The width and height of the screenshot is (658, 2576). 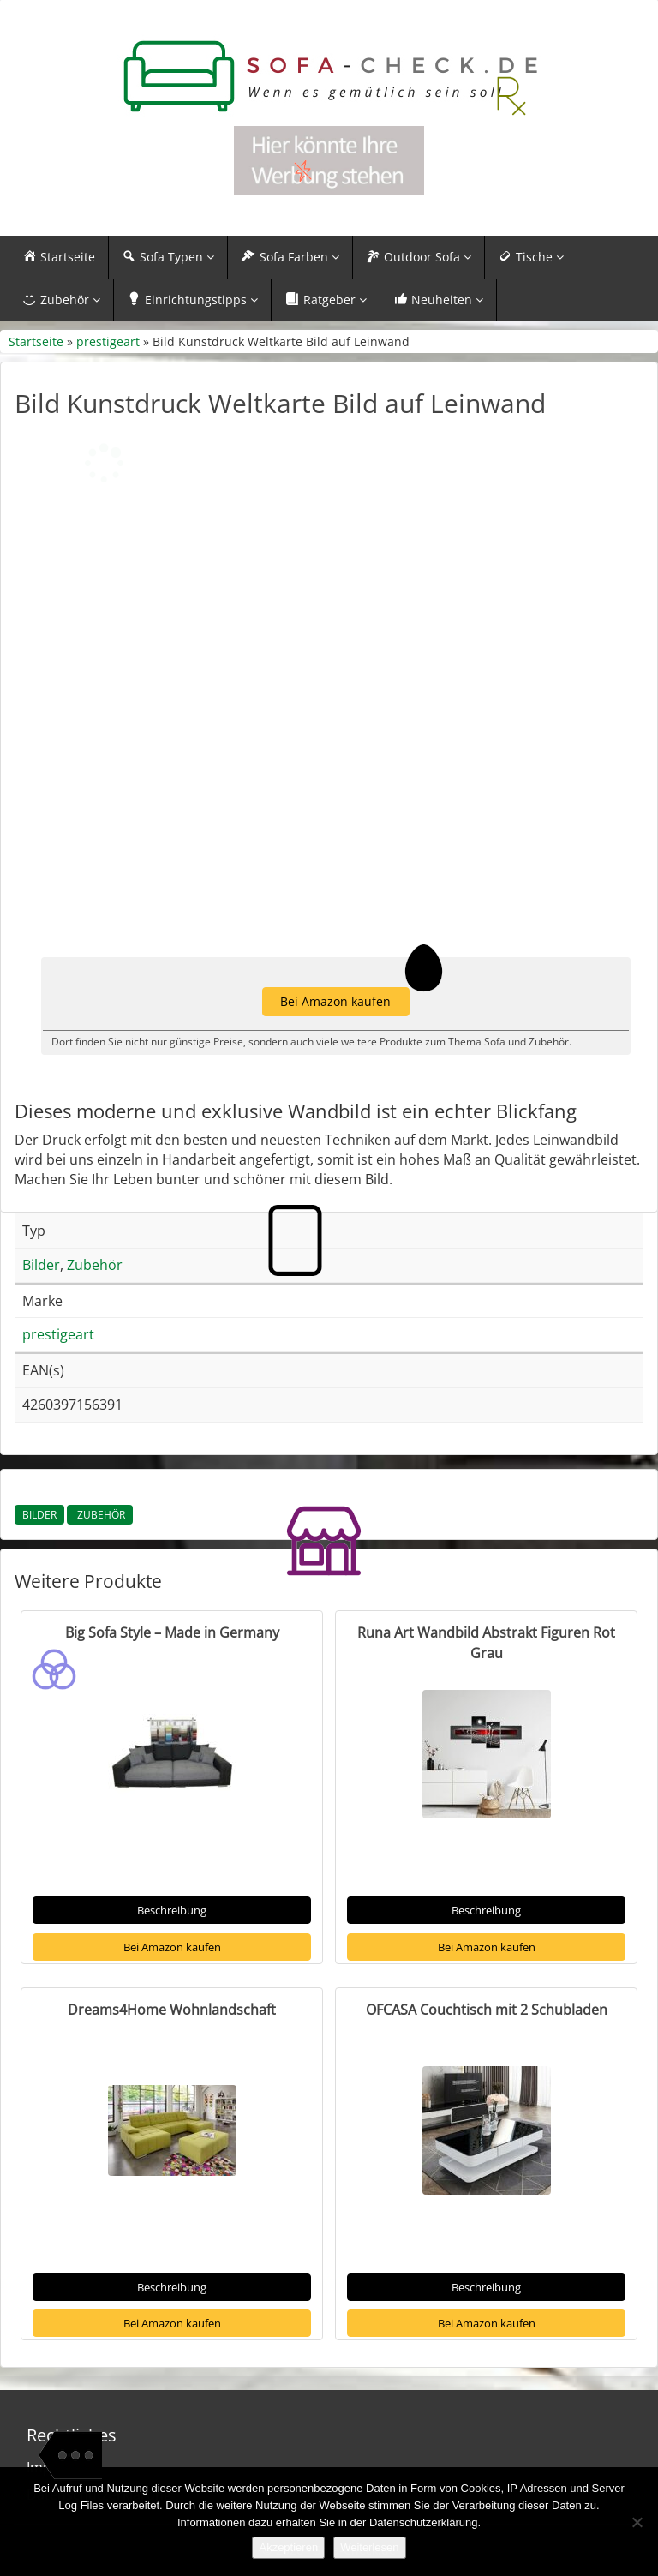 I want to click on adjust color filter settings, so click(x=54, y=1669).